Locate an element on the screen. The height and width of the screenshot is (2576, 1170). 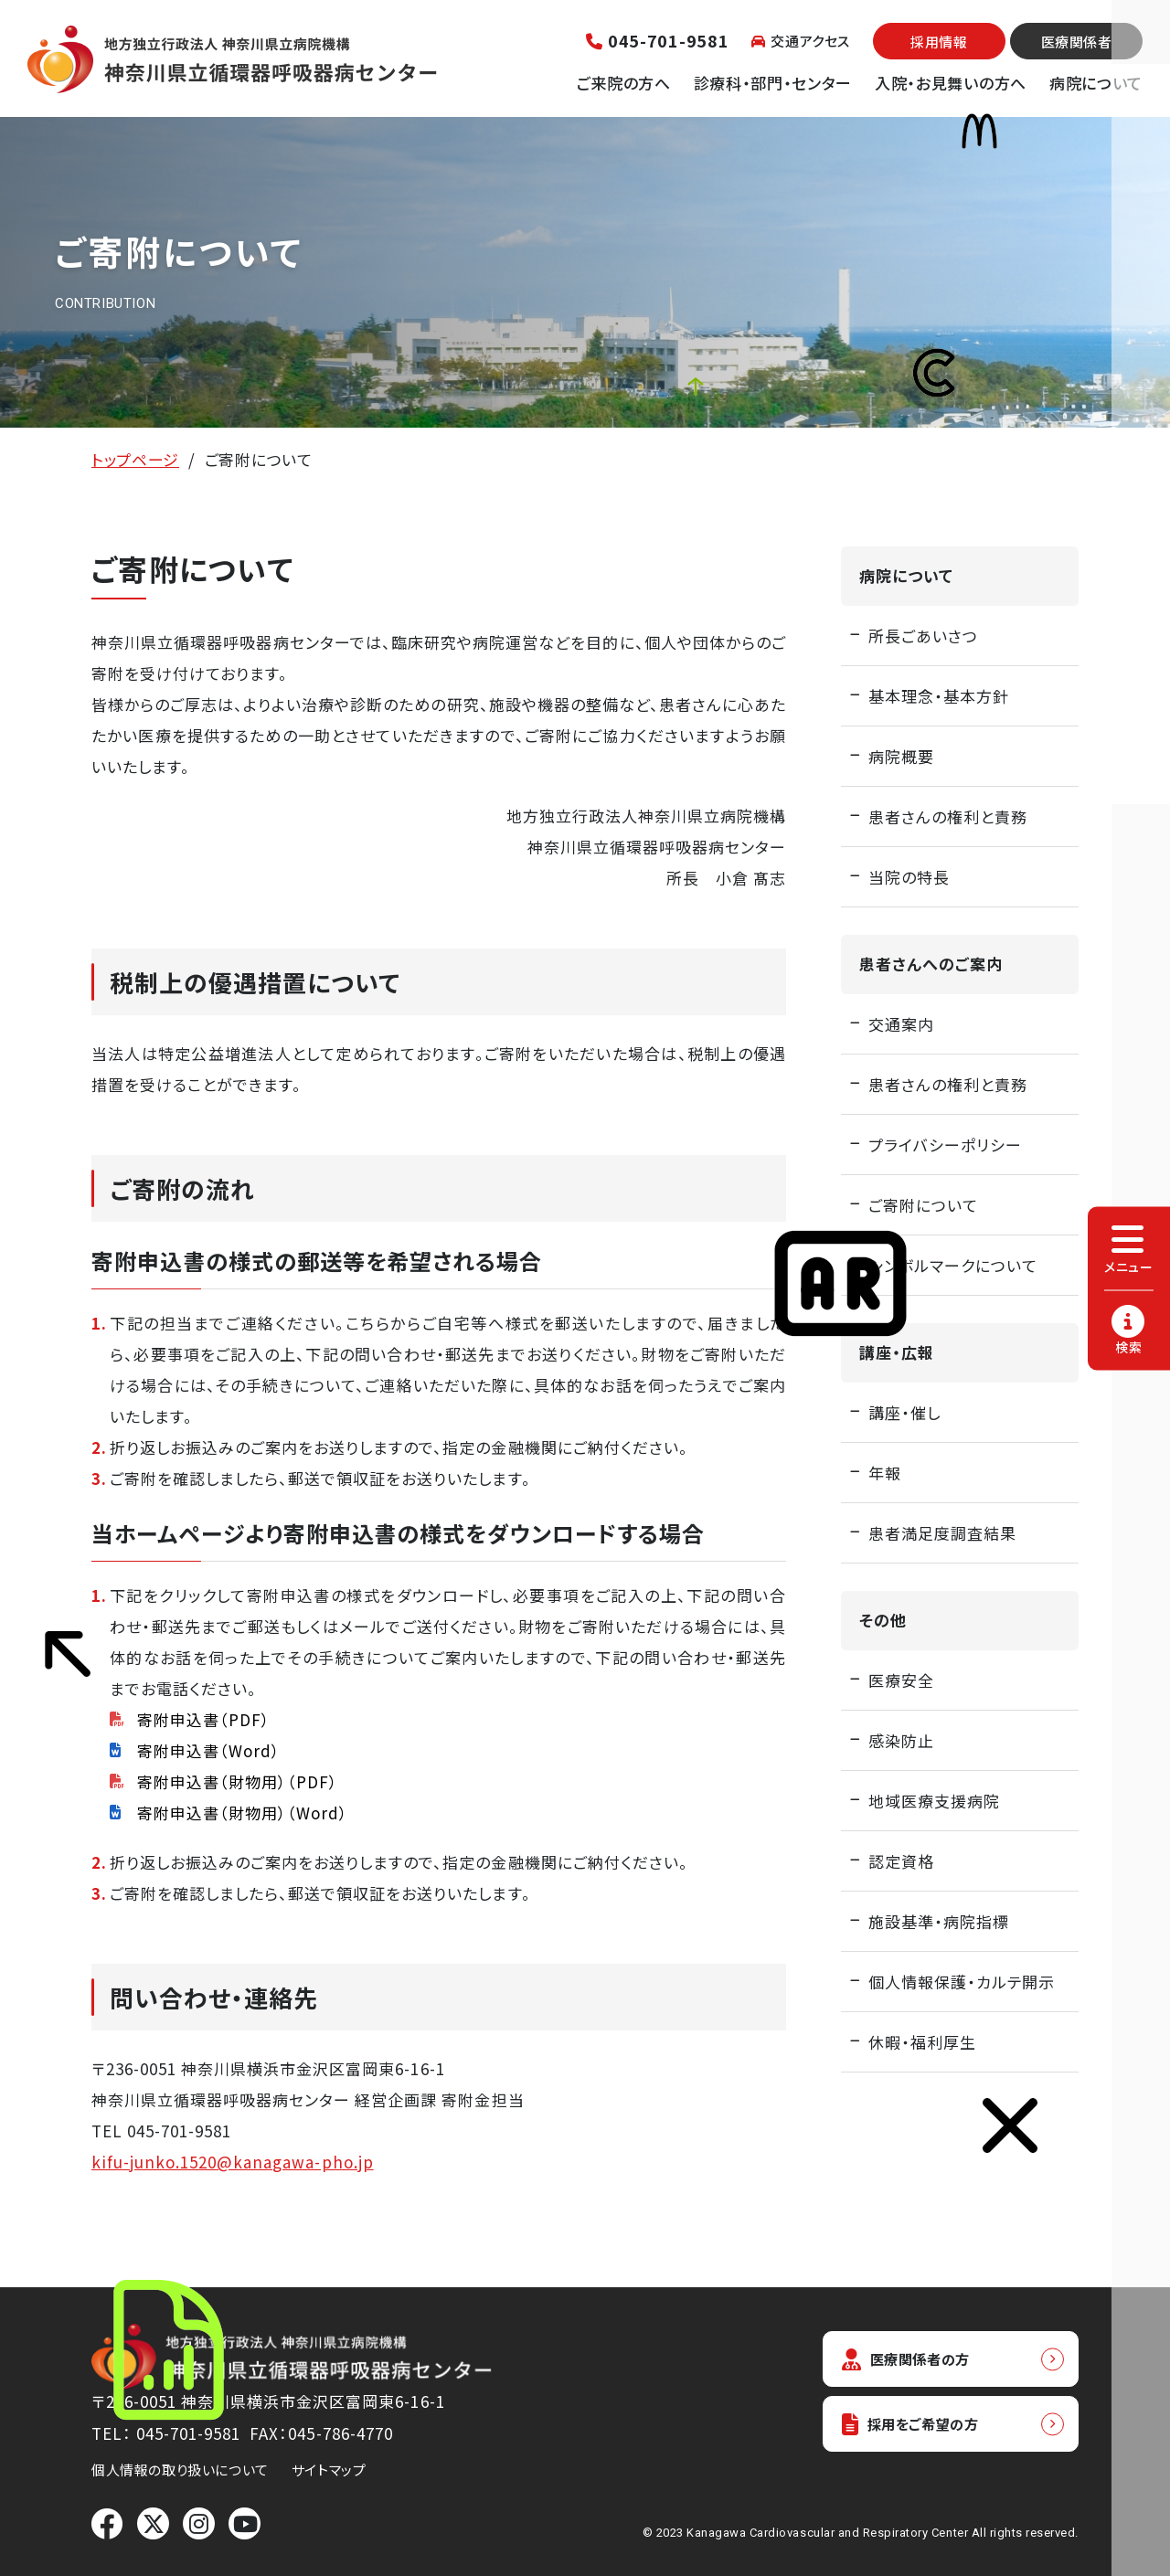
view document analytics or statistics is located at coordinates (168, 2349).